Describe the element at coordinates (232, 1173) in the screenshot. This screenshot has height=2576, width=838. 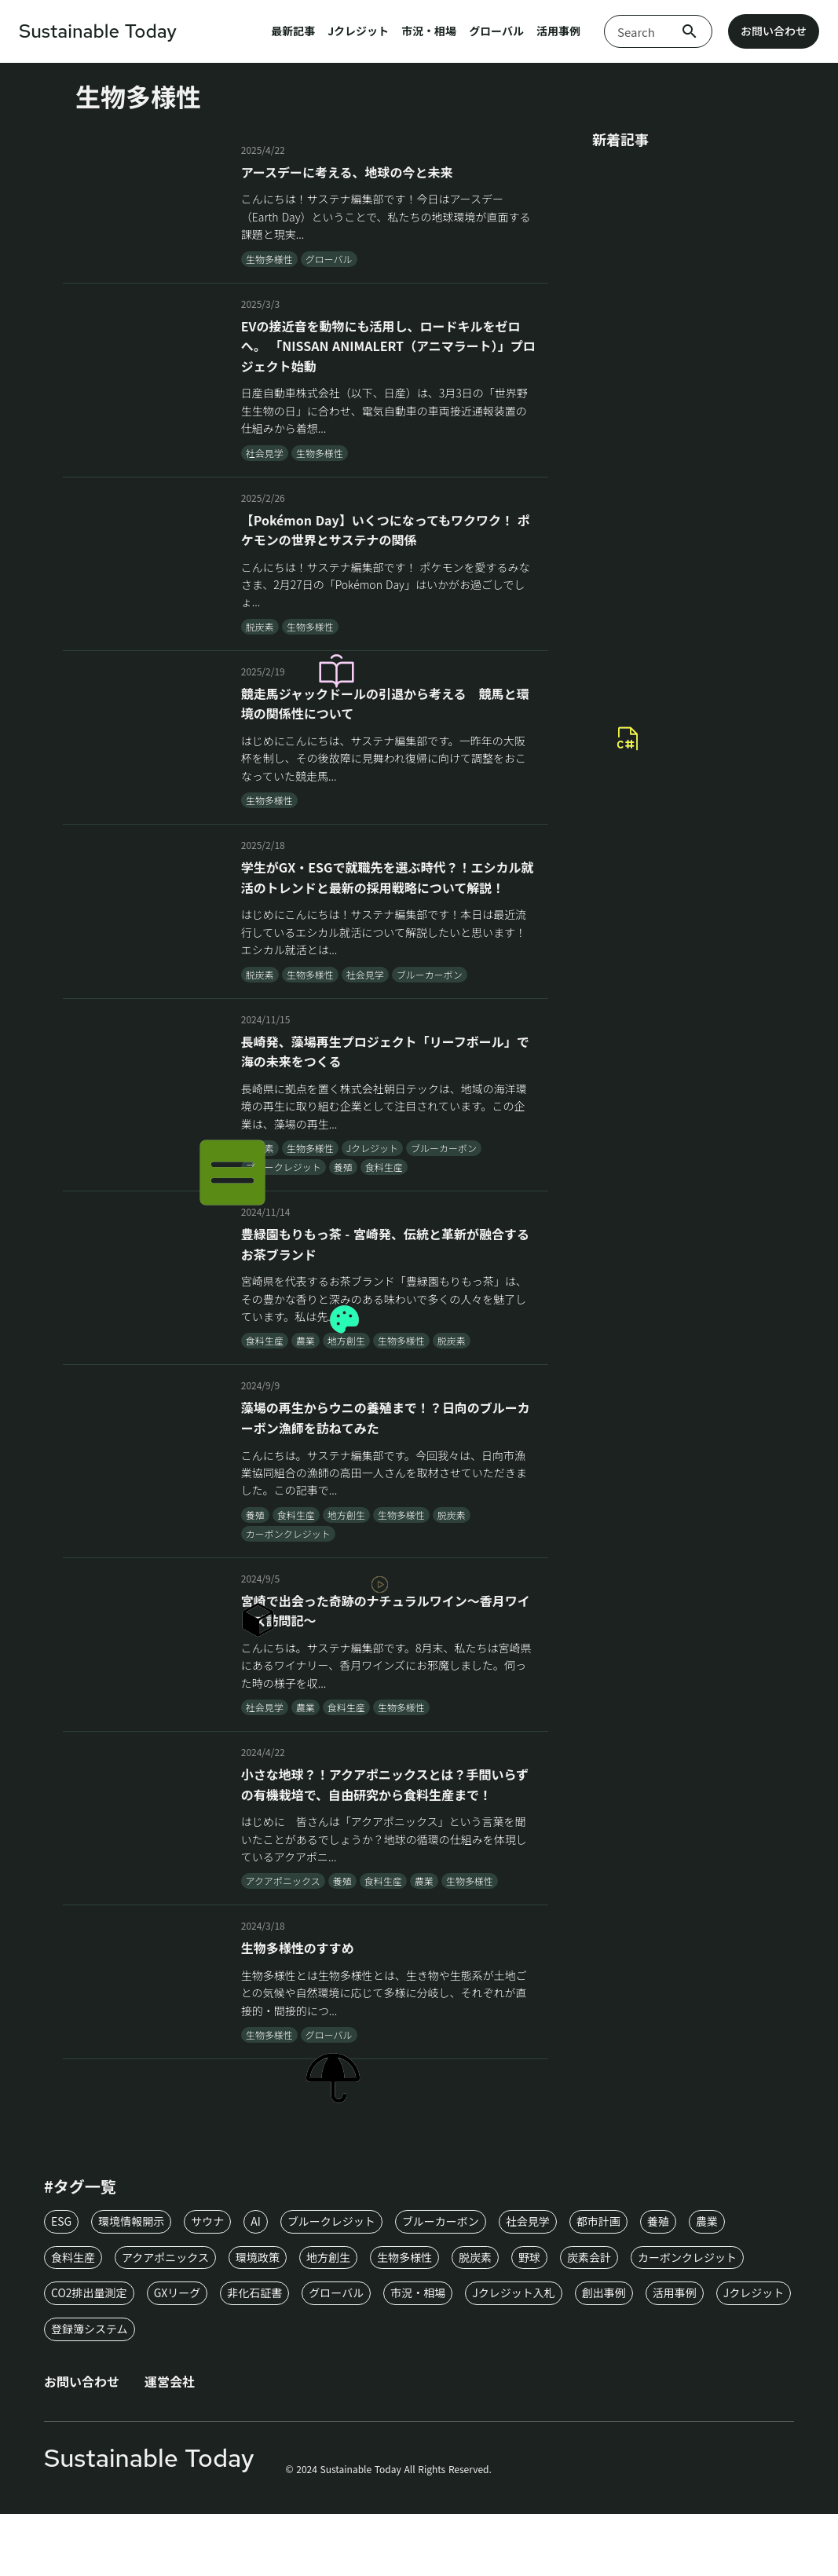
I see `indicates equality or comparison between values` at that location.